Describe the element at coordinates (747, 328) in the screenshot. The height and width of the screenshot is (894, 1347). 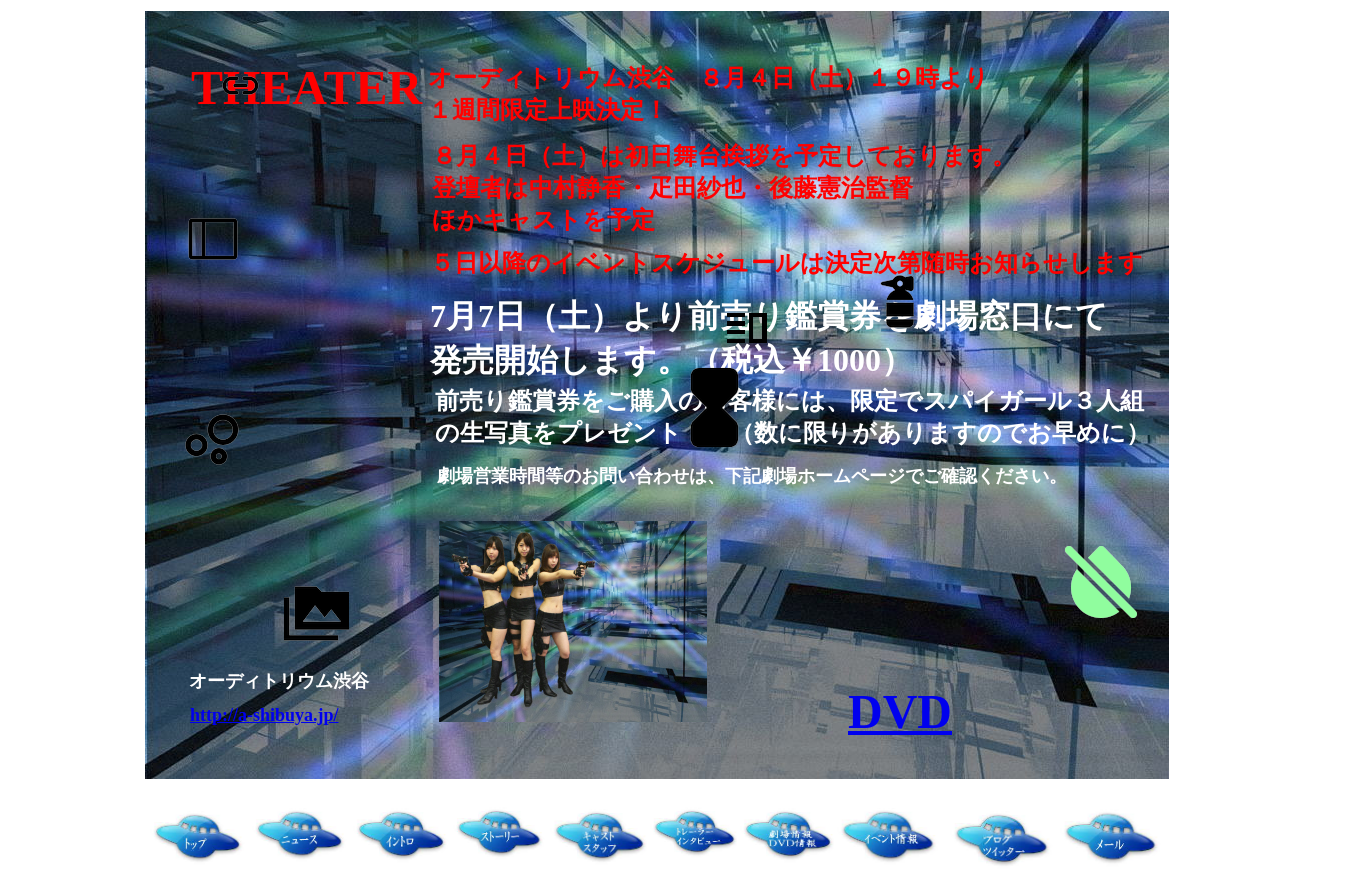
I see `split view into vertical panels` at that location.